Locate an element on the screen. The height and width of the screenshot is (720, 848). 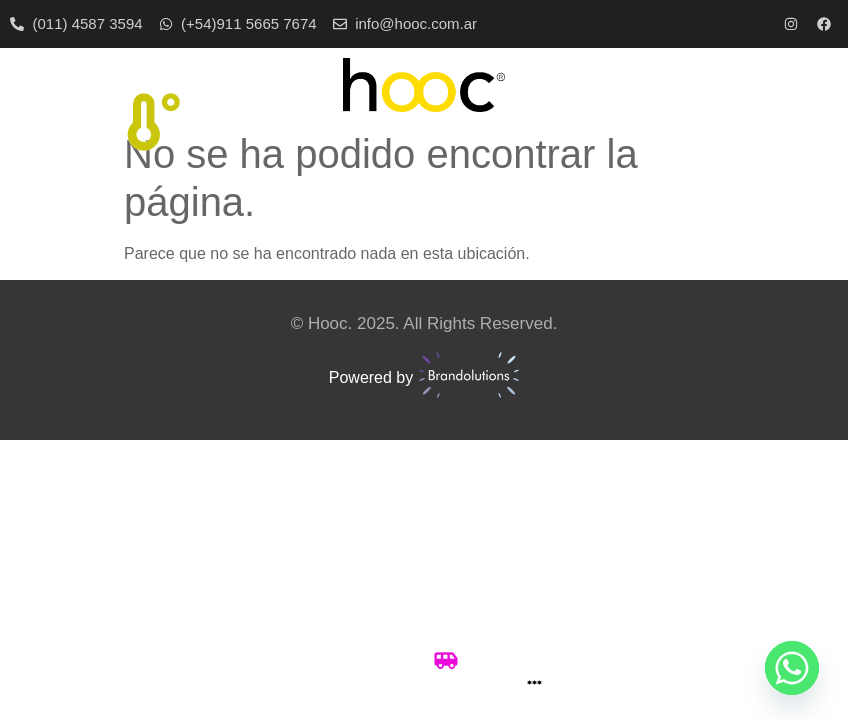
enter or manage your password is located at coordinates (534, 682).